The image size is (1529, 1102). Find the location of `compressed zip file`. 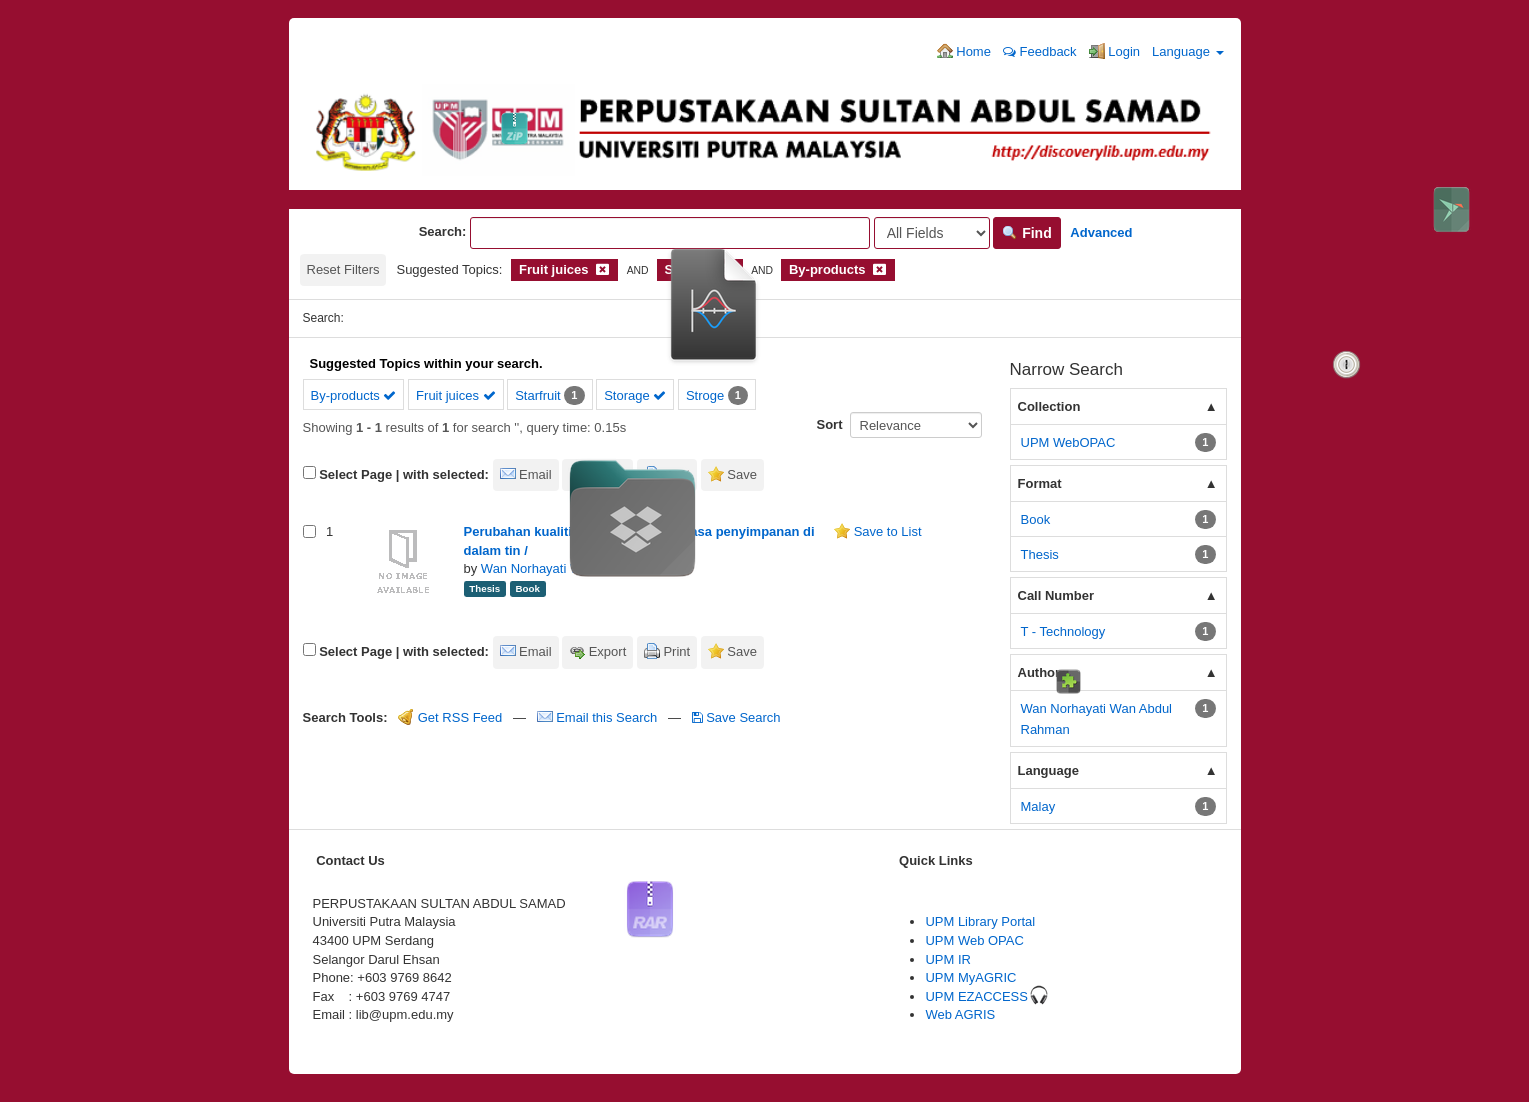

compressed zip file is located at coordinates (514, 128).